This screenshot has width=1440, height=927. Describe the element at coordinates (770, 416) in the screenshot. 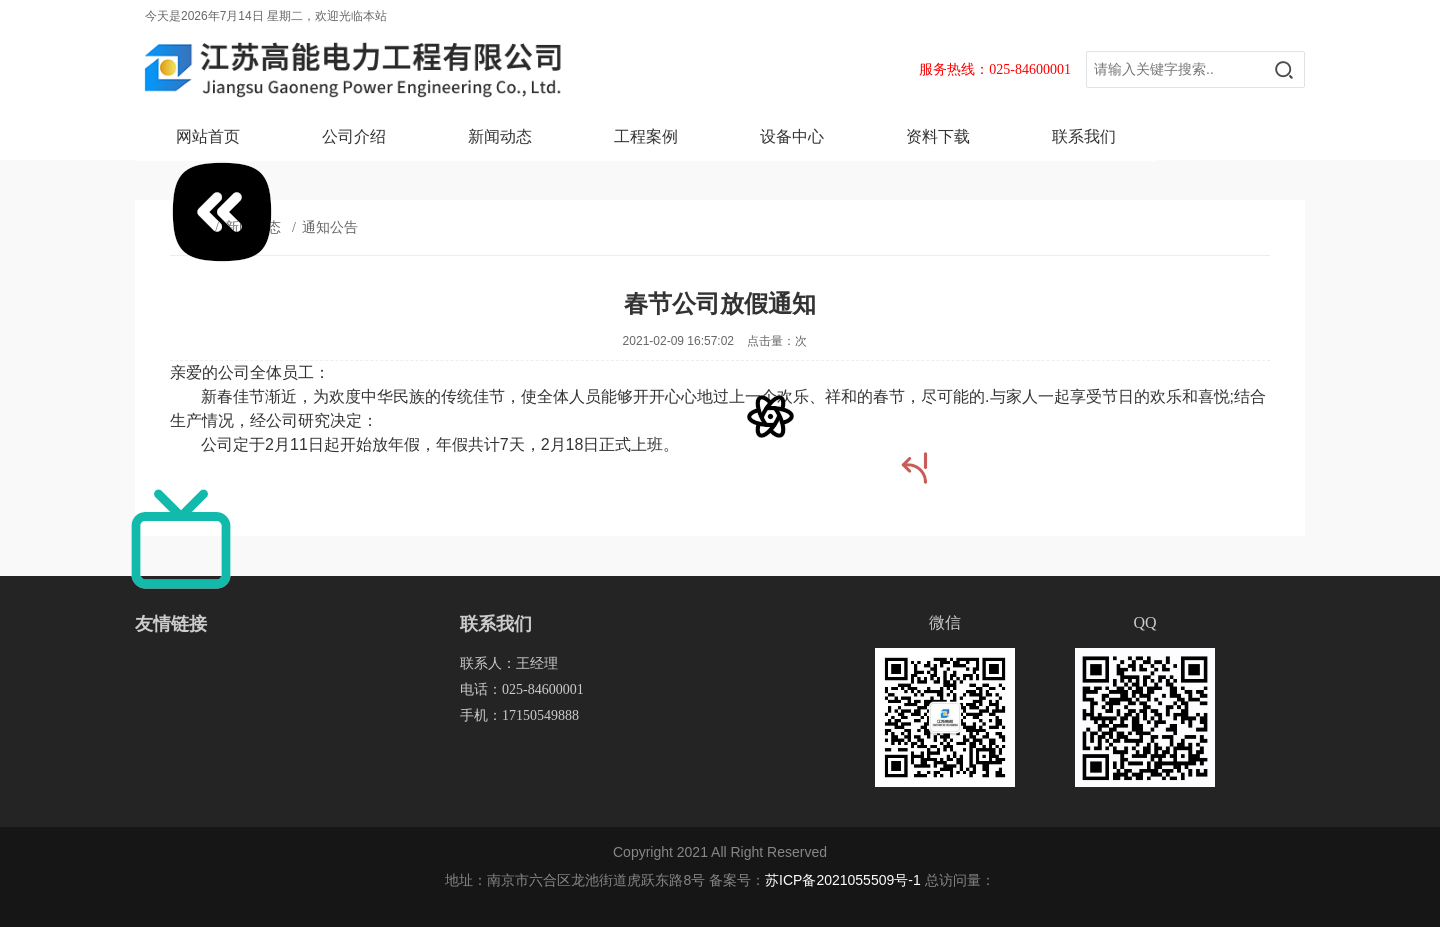

I see `react native framework logo` at that location.